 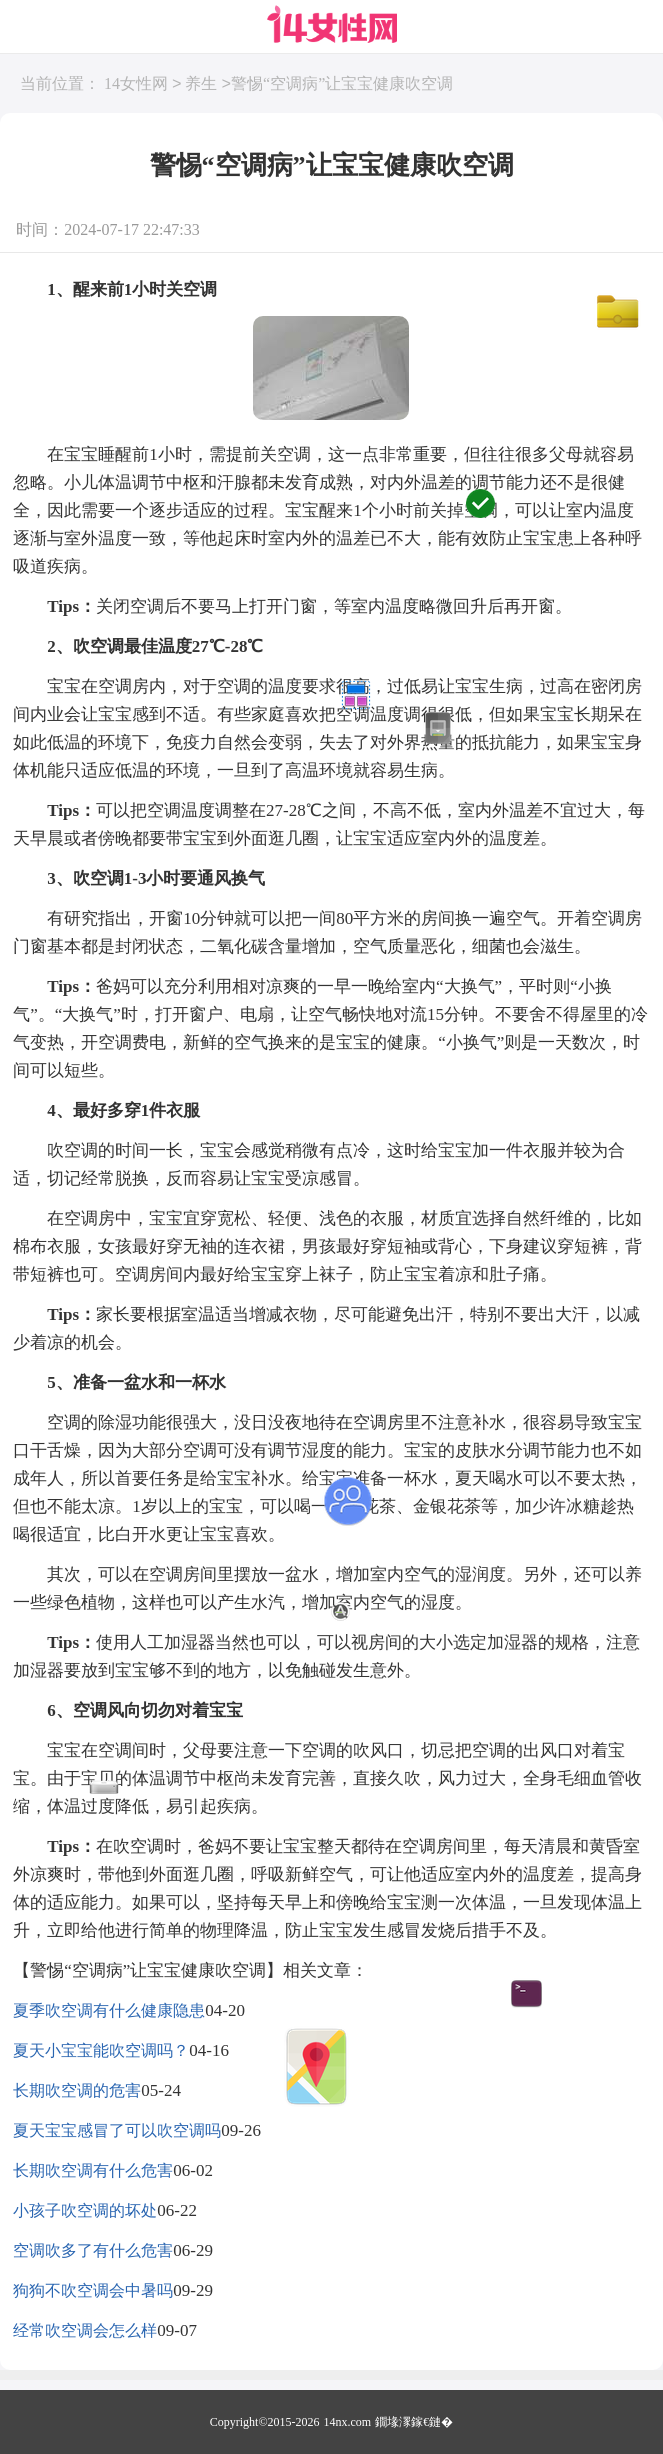 What do you see at coordinates (104, 1785) in the screenshot?
I see `mac mini server device` at bounding box center [104, 1785].